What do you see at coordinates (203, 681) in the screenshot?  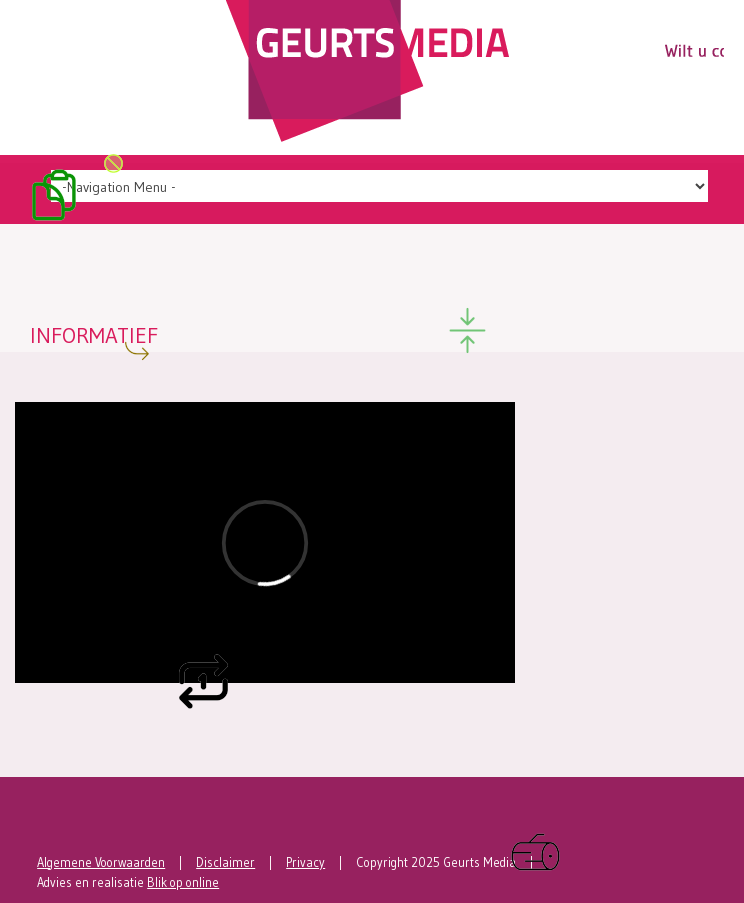 I see `repeat current track once` at bounding box center [203, 681].